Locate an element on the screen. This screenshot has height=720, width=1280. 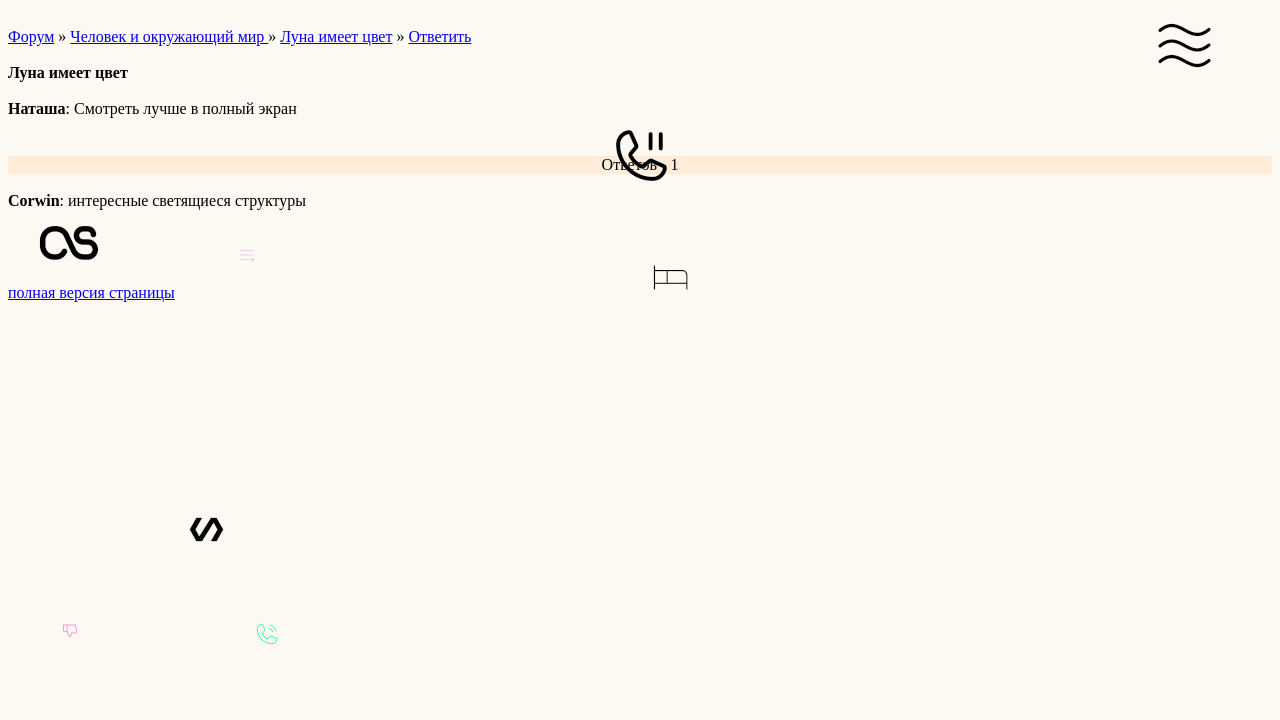
indicates water or aquatic features is located at coordinates (1184, 45).